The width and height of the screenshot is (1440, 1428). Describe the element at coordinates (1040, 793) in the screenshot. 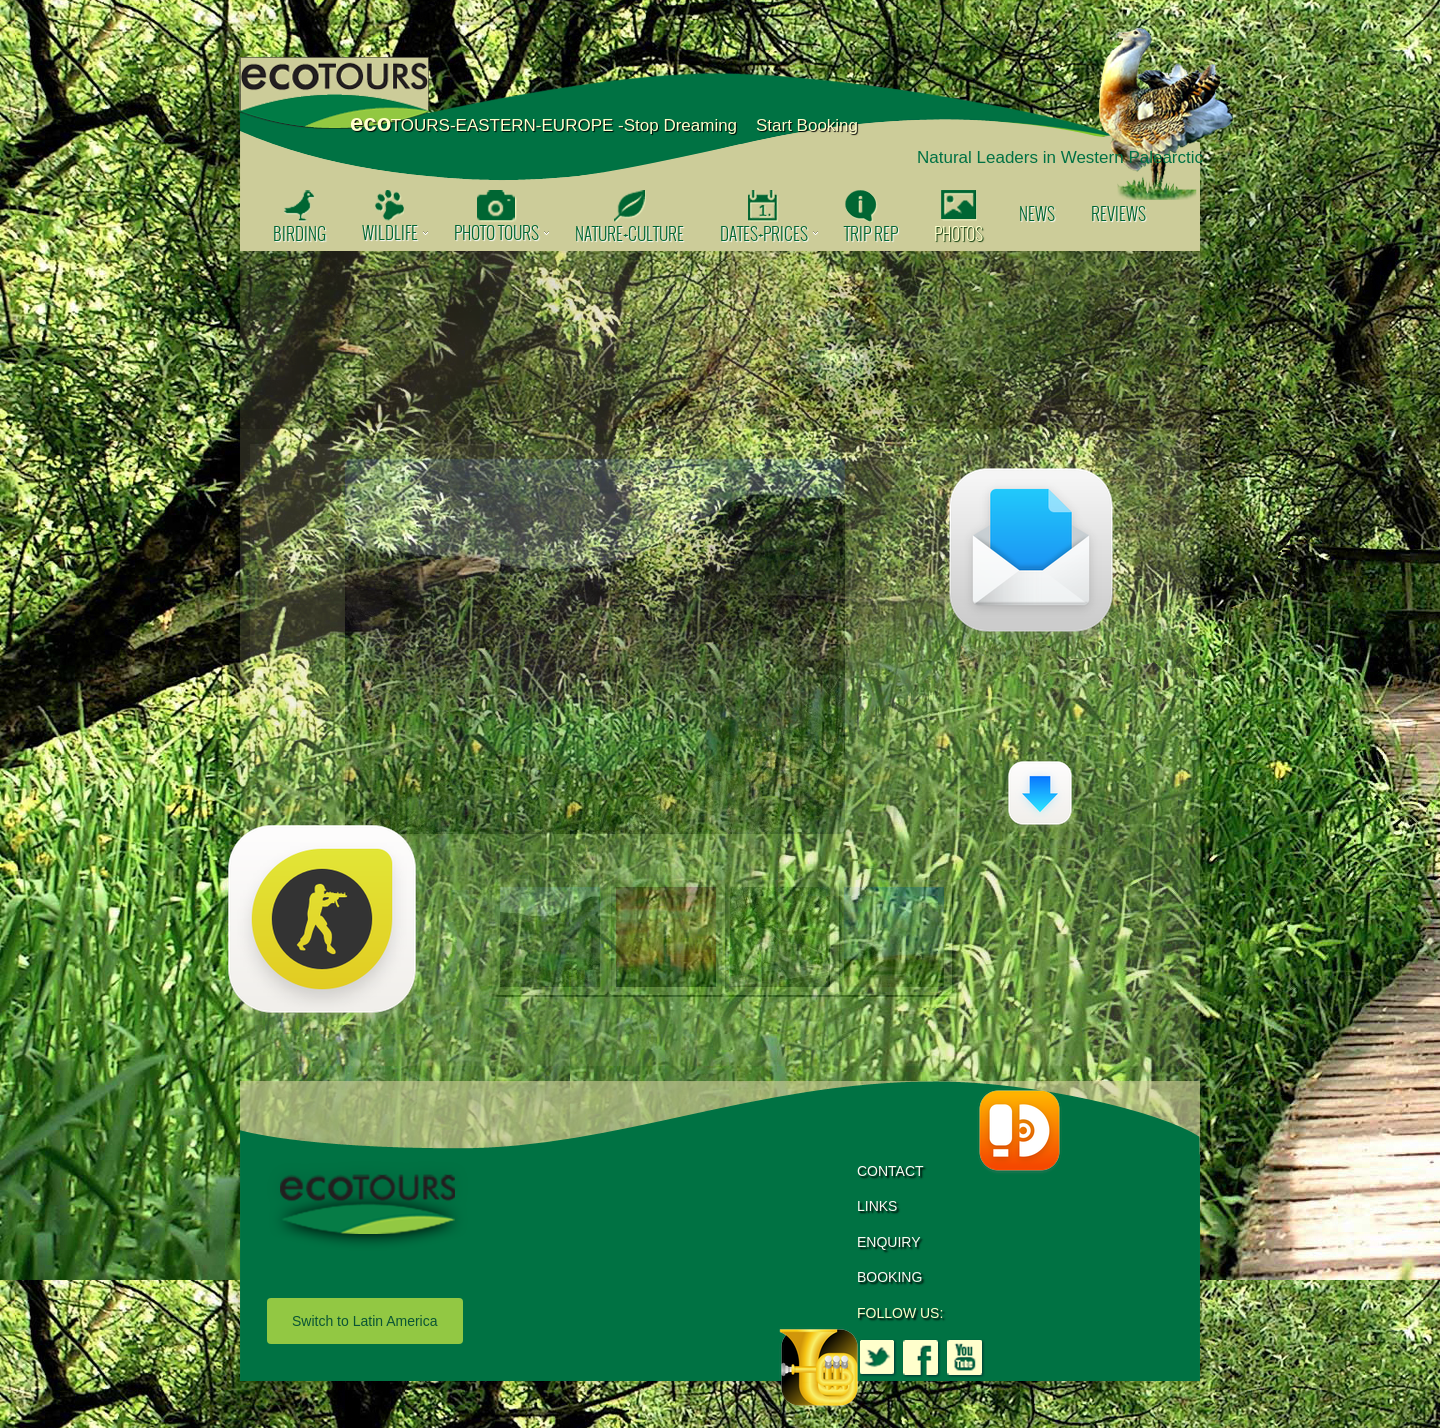

I see `open kget download manager` at that location.